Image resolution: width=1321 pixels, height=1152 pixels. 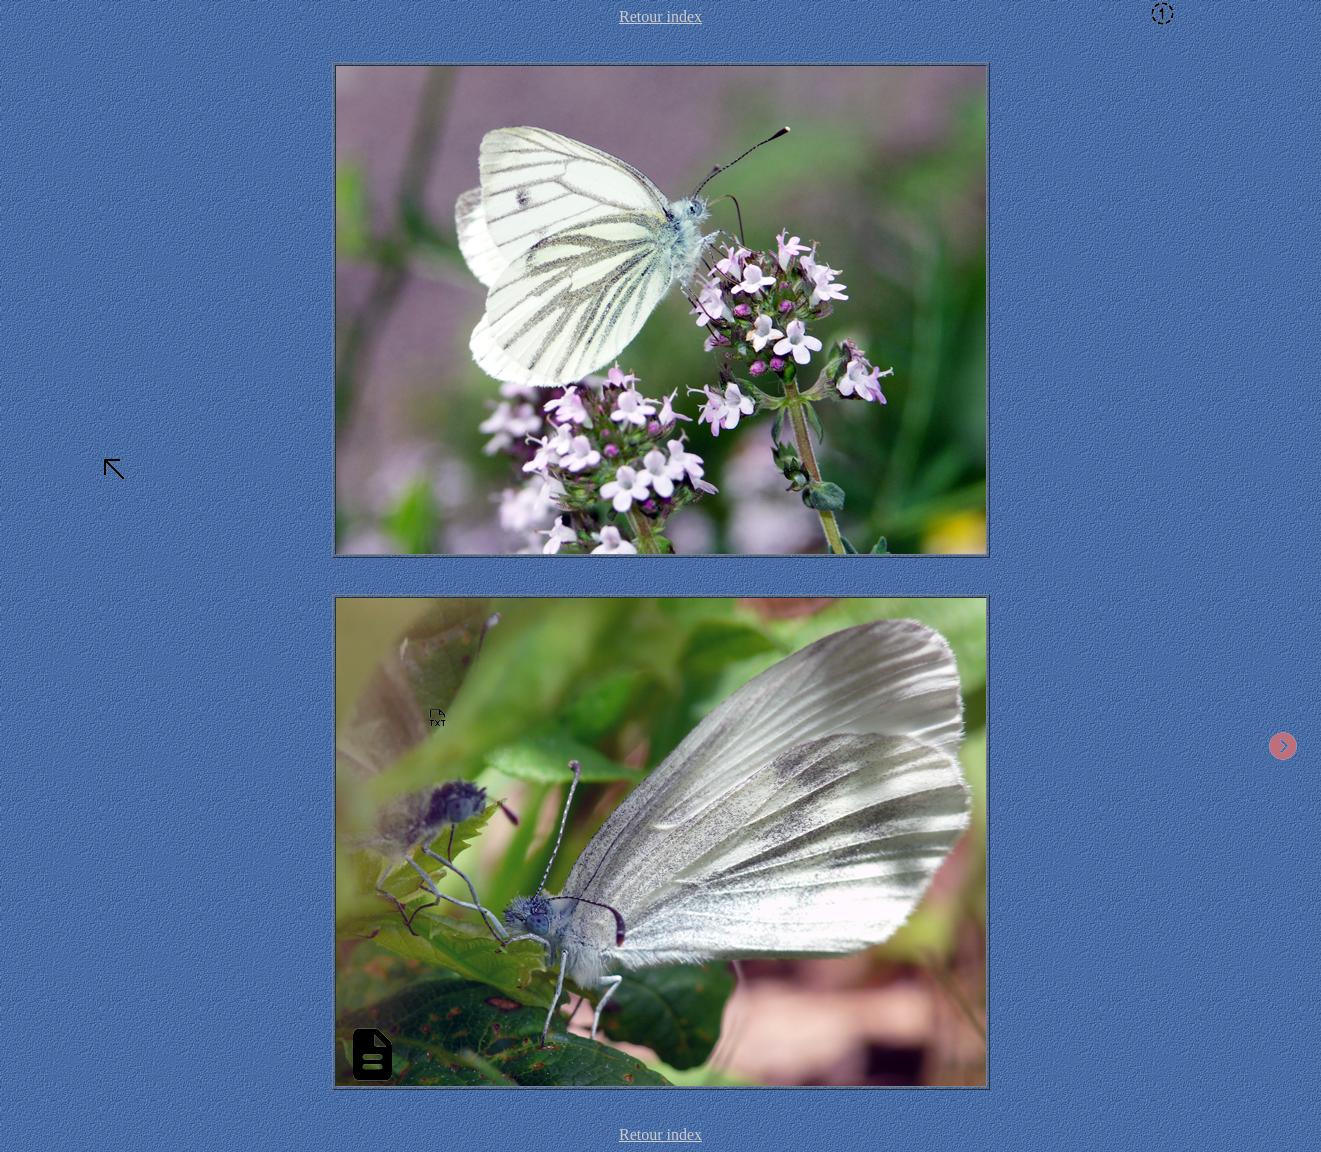 What do you see at coordinates (1283, 746) in the screenshot?
I see `go to next item or step` at bounding box center [1283, 746].